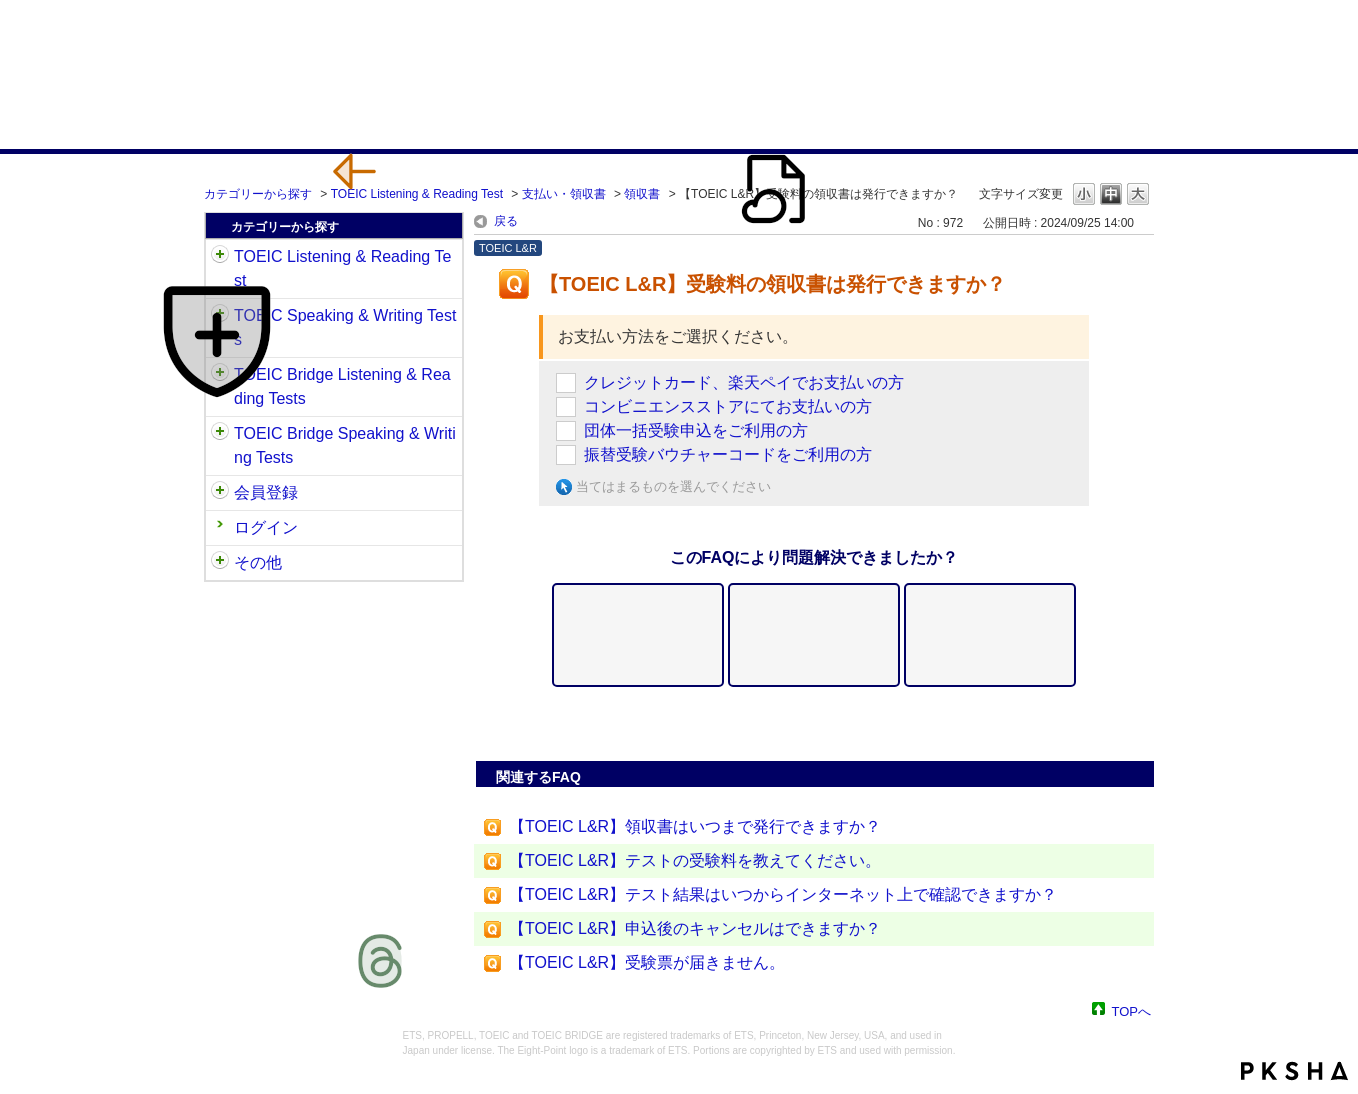  I want to click on open the Threads app, so click(381, 961).